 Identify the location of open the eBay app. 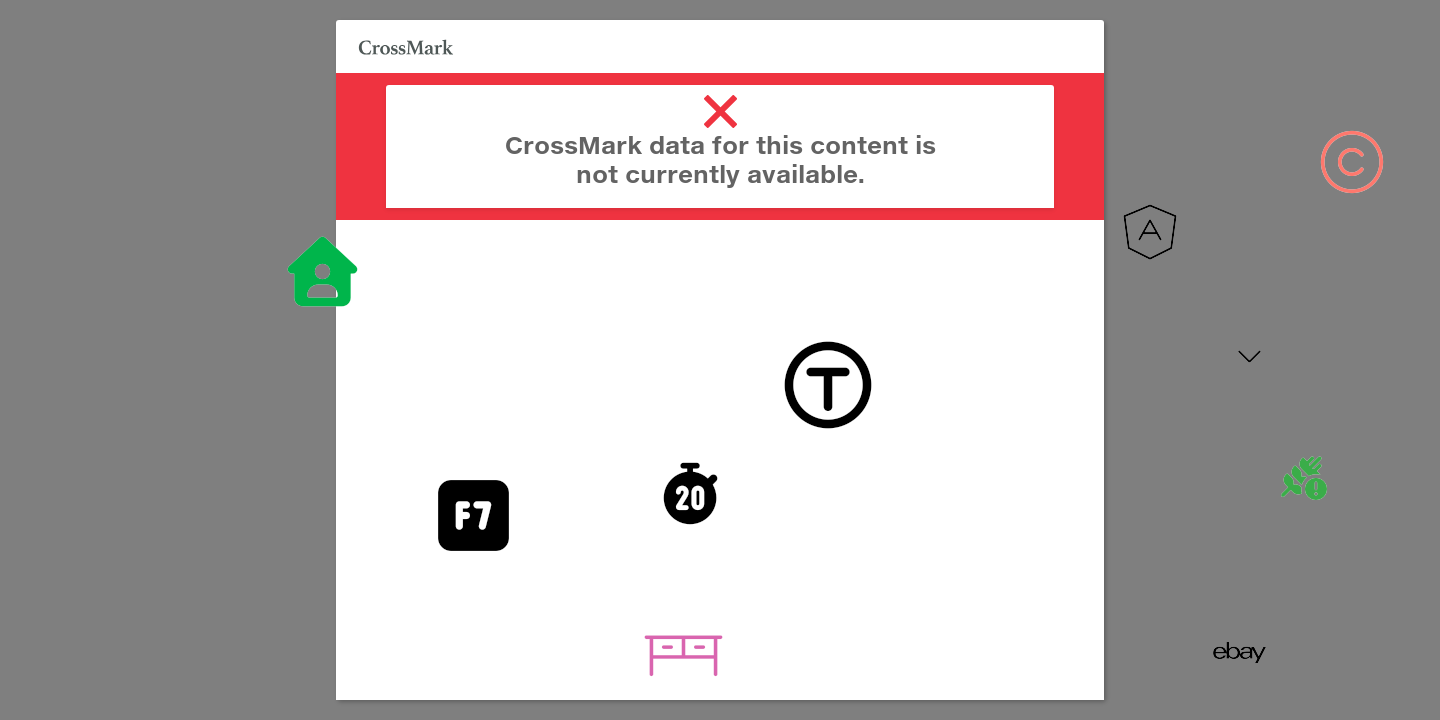
(1239, 652).